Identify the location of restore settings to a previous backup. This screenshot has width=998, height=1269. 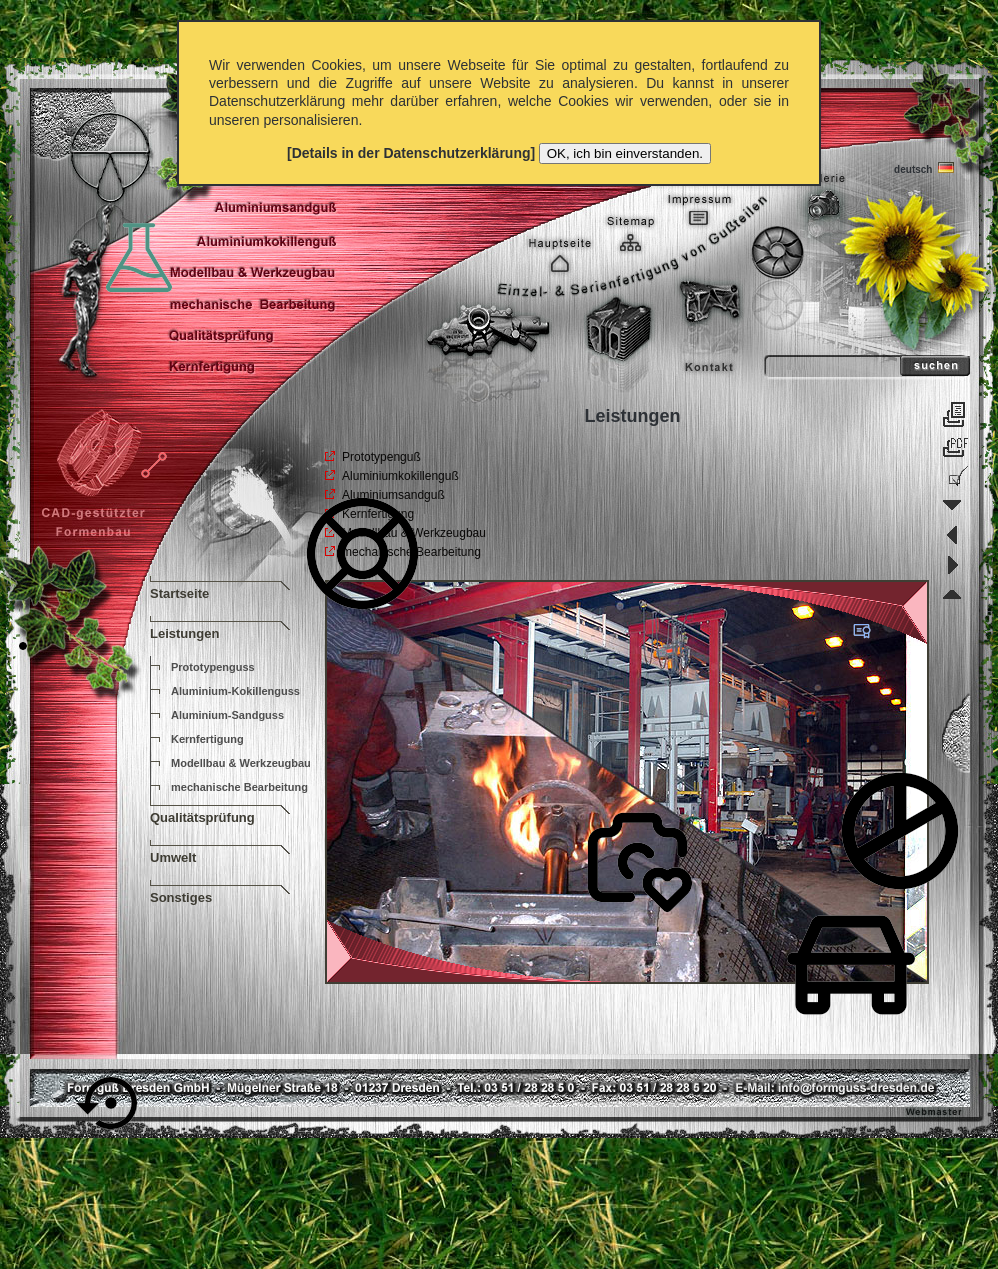
(111, 1103).